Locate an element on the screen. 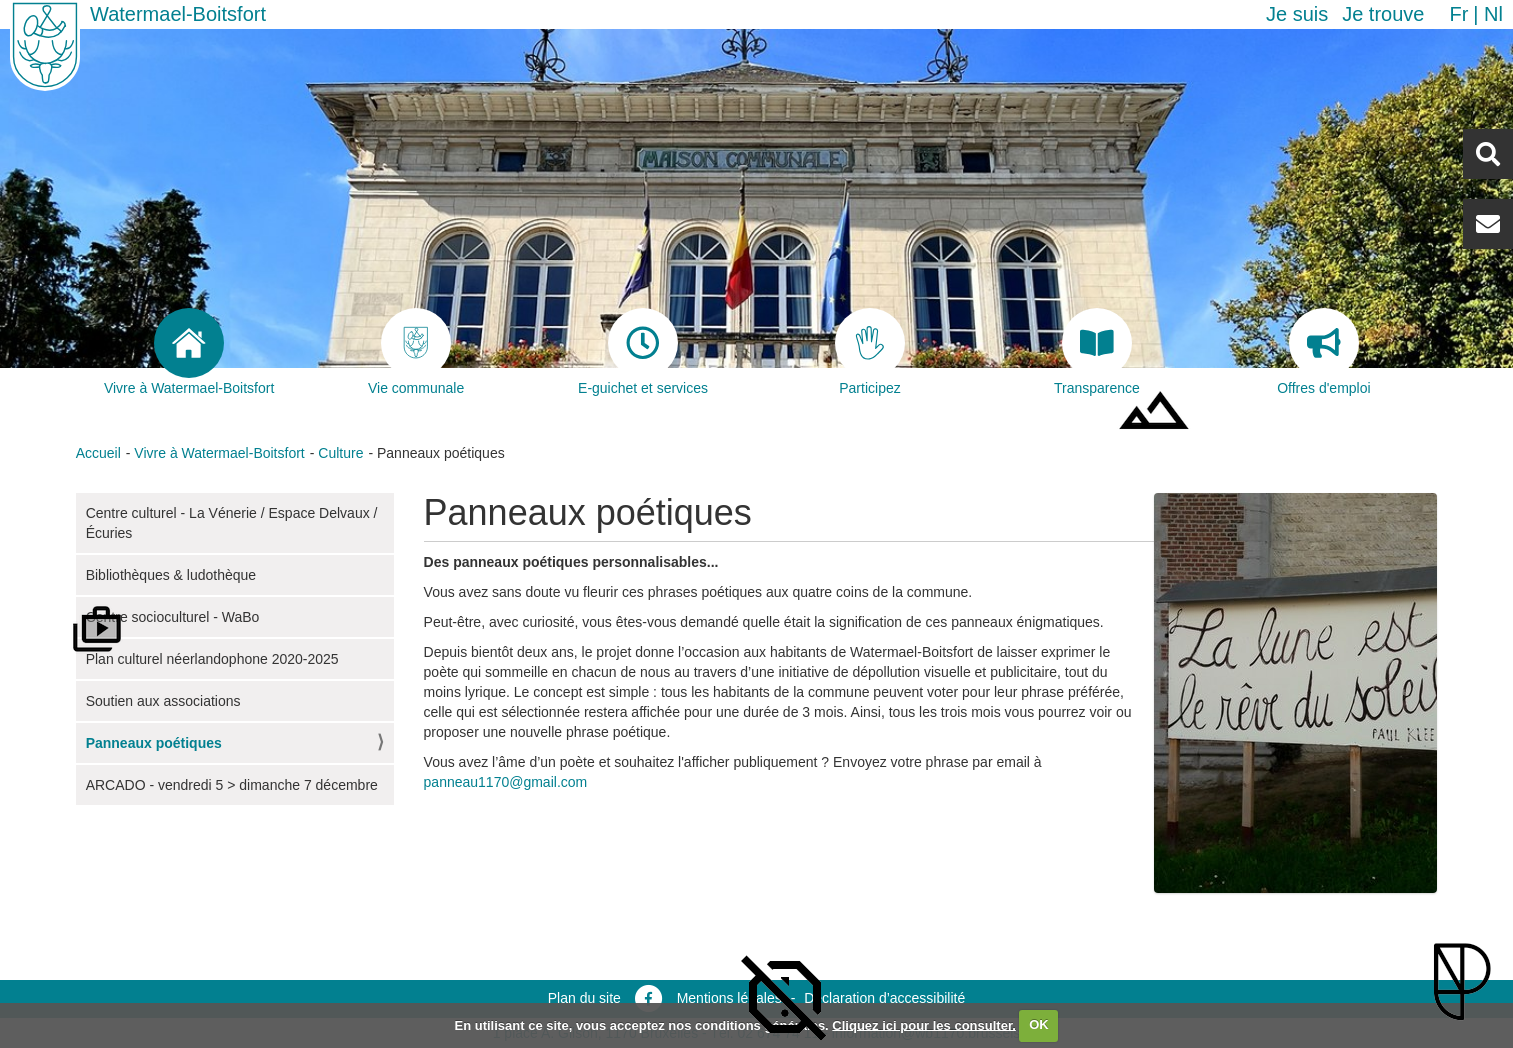  disable or turn off reporting is located at coordinates (785, 997).